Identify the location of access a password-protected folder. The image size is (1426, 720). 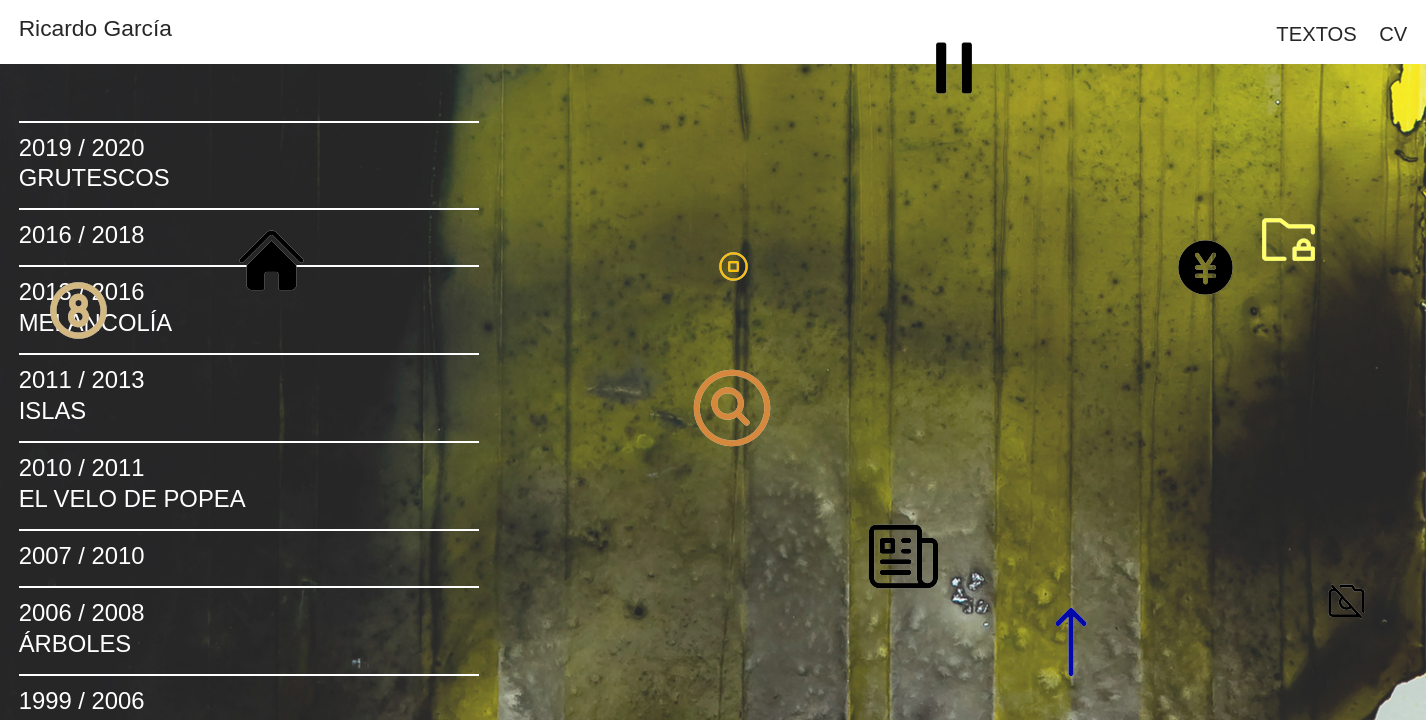
(1288, 238).